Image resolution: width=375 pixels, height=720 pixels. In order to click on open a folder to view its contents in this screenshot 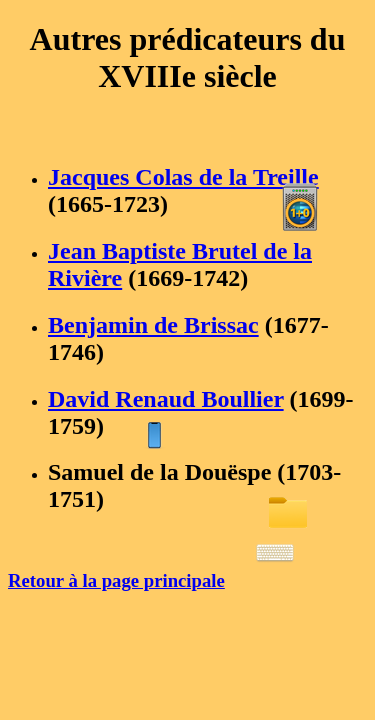, I will do `click(288, 513)`.